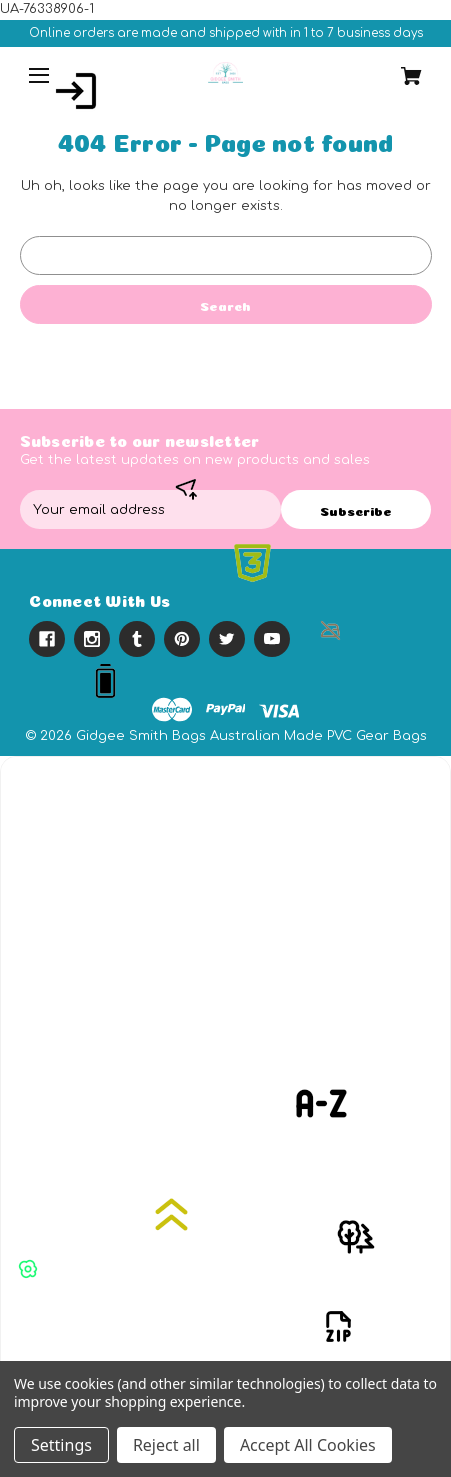 Image resolution: width=451 pixels, height=1477 pixels. Describe the element at coordinates (105, 681) in the screenshot. I see `indicates battery is fully charged` at that location.